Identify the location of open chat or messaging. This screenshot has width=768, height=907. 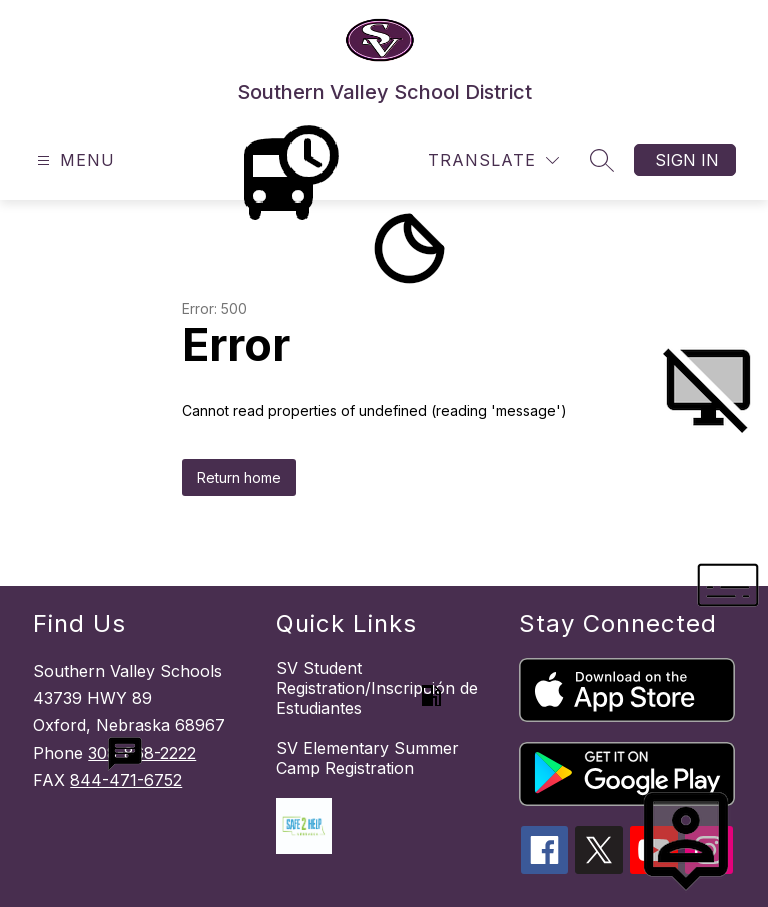
(125, 754).